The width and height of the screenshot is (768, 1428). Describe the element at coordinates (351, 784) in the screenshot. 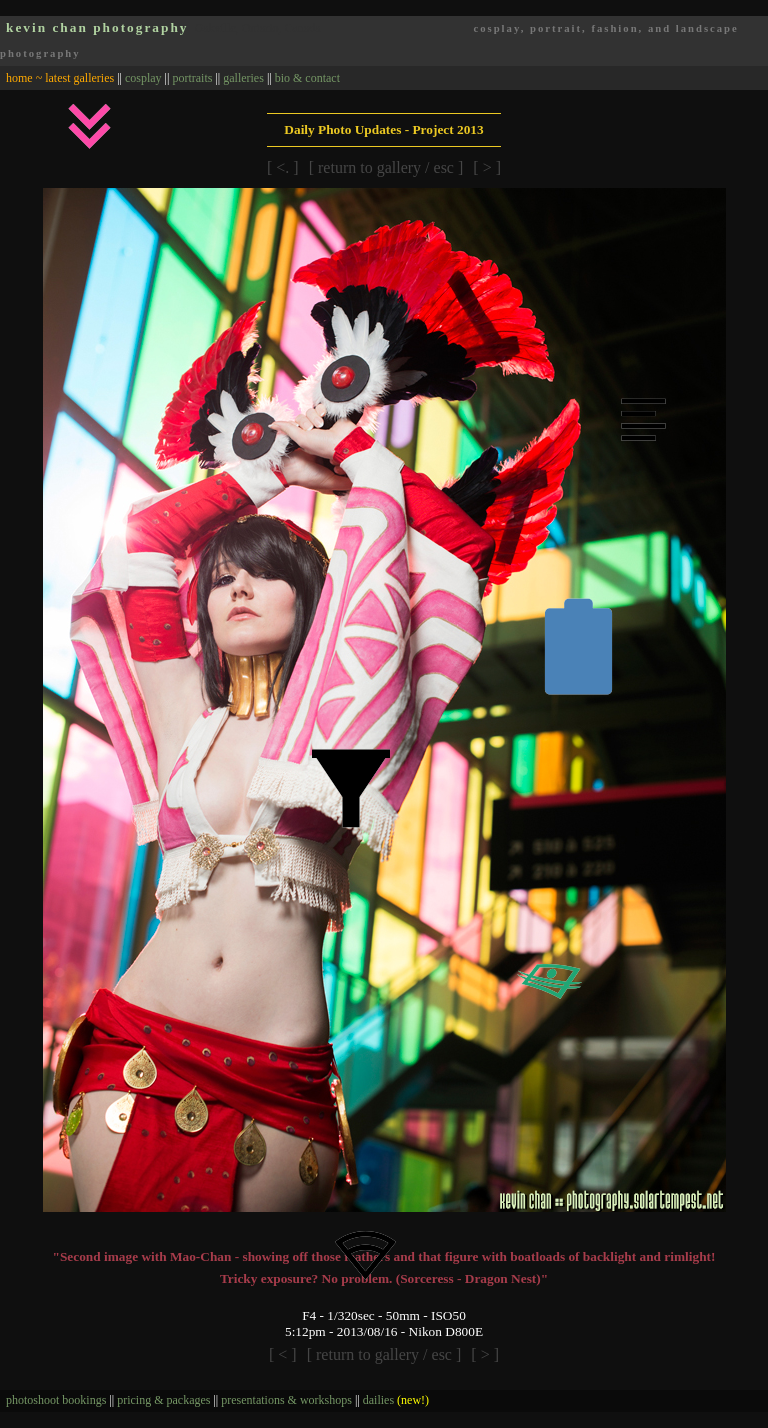

I see `filter list or search results` at that location.